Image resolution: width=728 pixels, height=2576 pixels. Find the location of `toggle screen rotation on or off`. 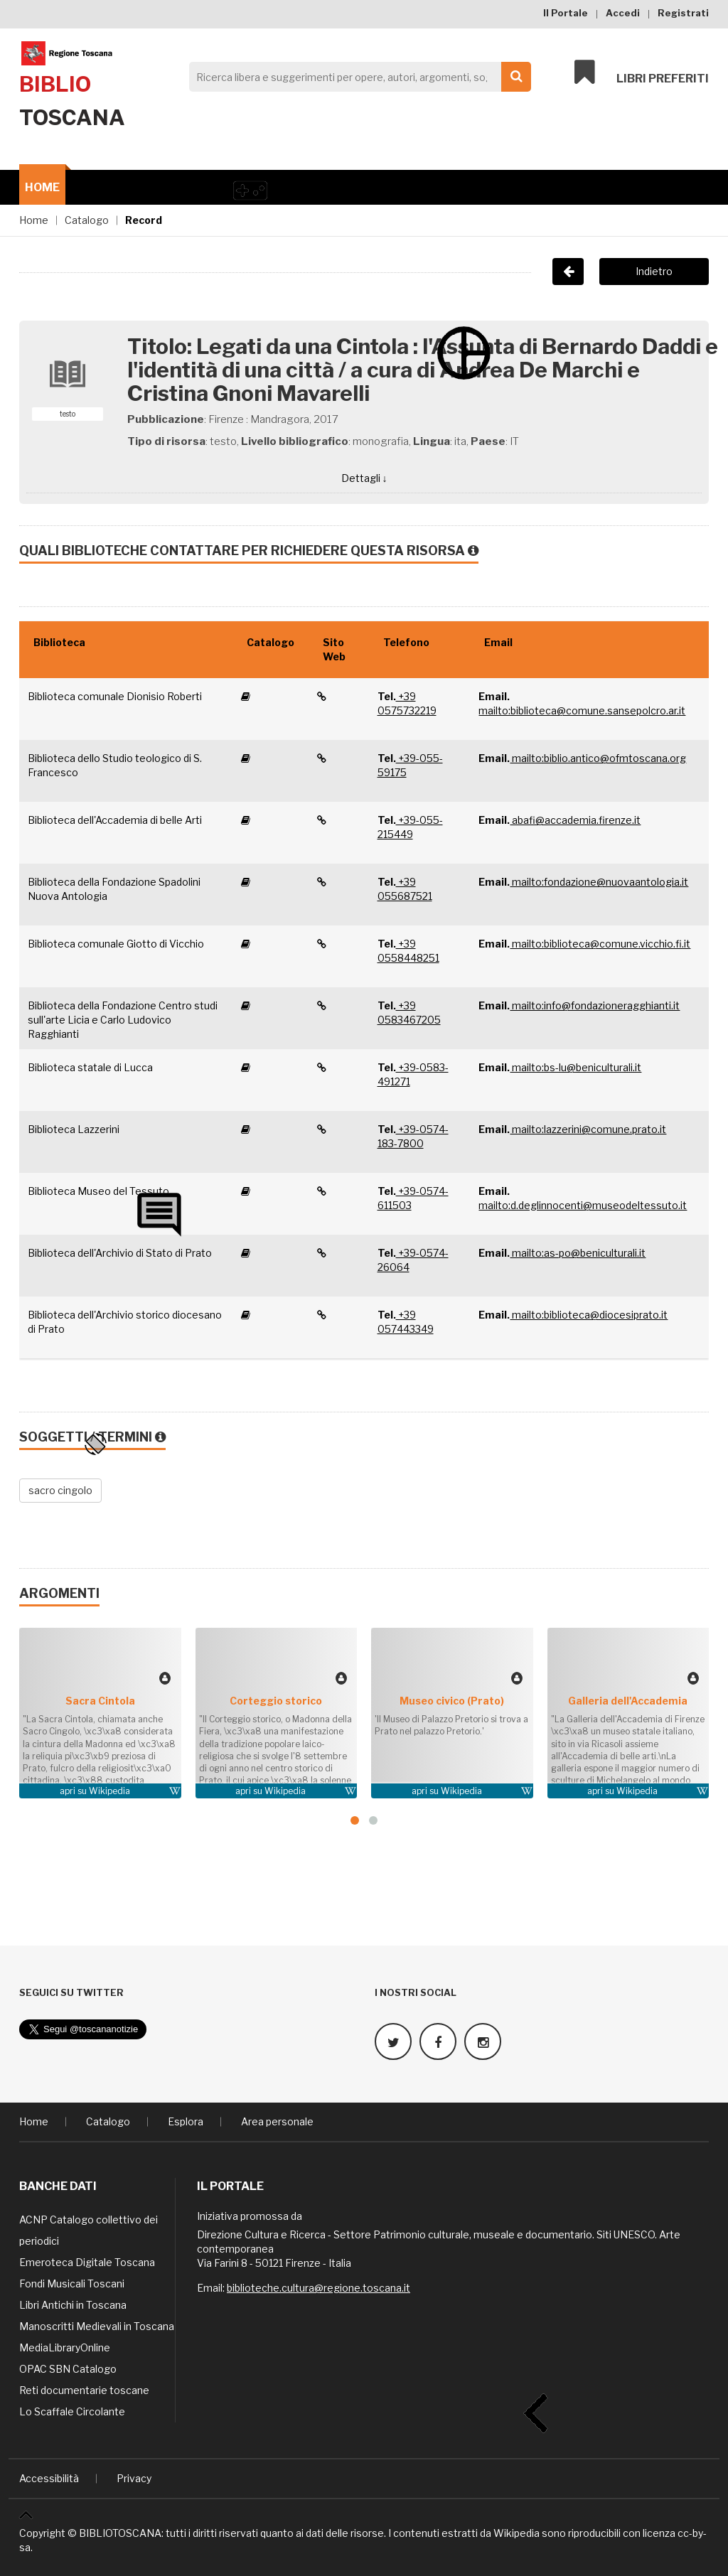

toggle screen rotation on or off is located at coordinates (95, 1444).